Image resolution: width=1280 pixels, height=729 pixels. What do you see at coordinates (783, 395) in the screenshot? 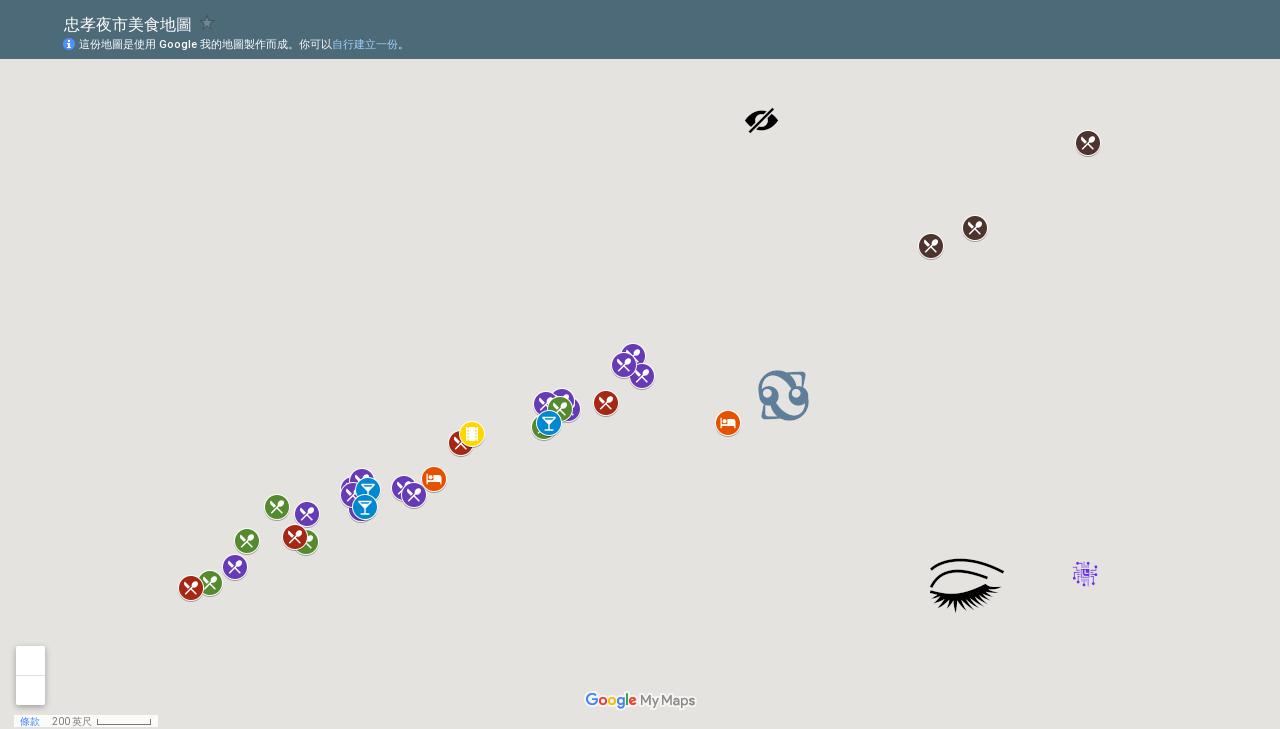
I see `sync or synchronization in progress` at bounding box center [783, 395].